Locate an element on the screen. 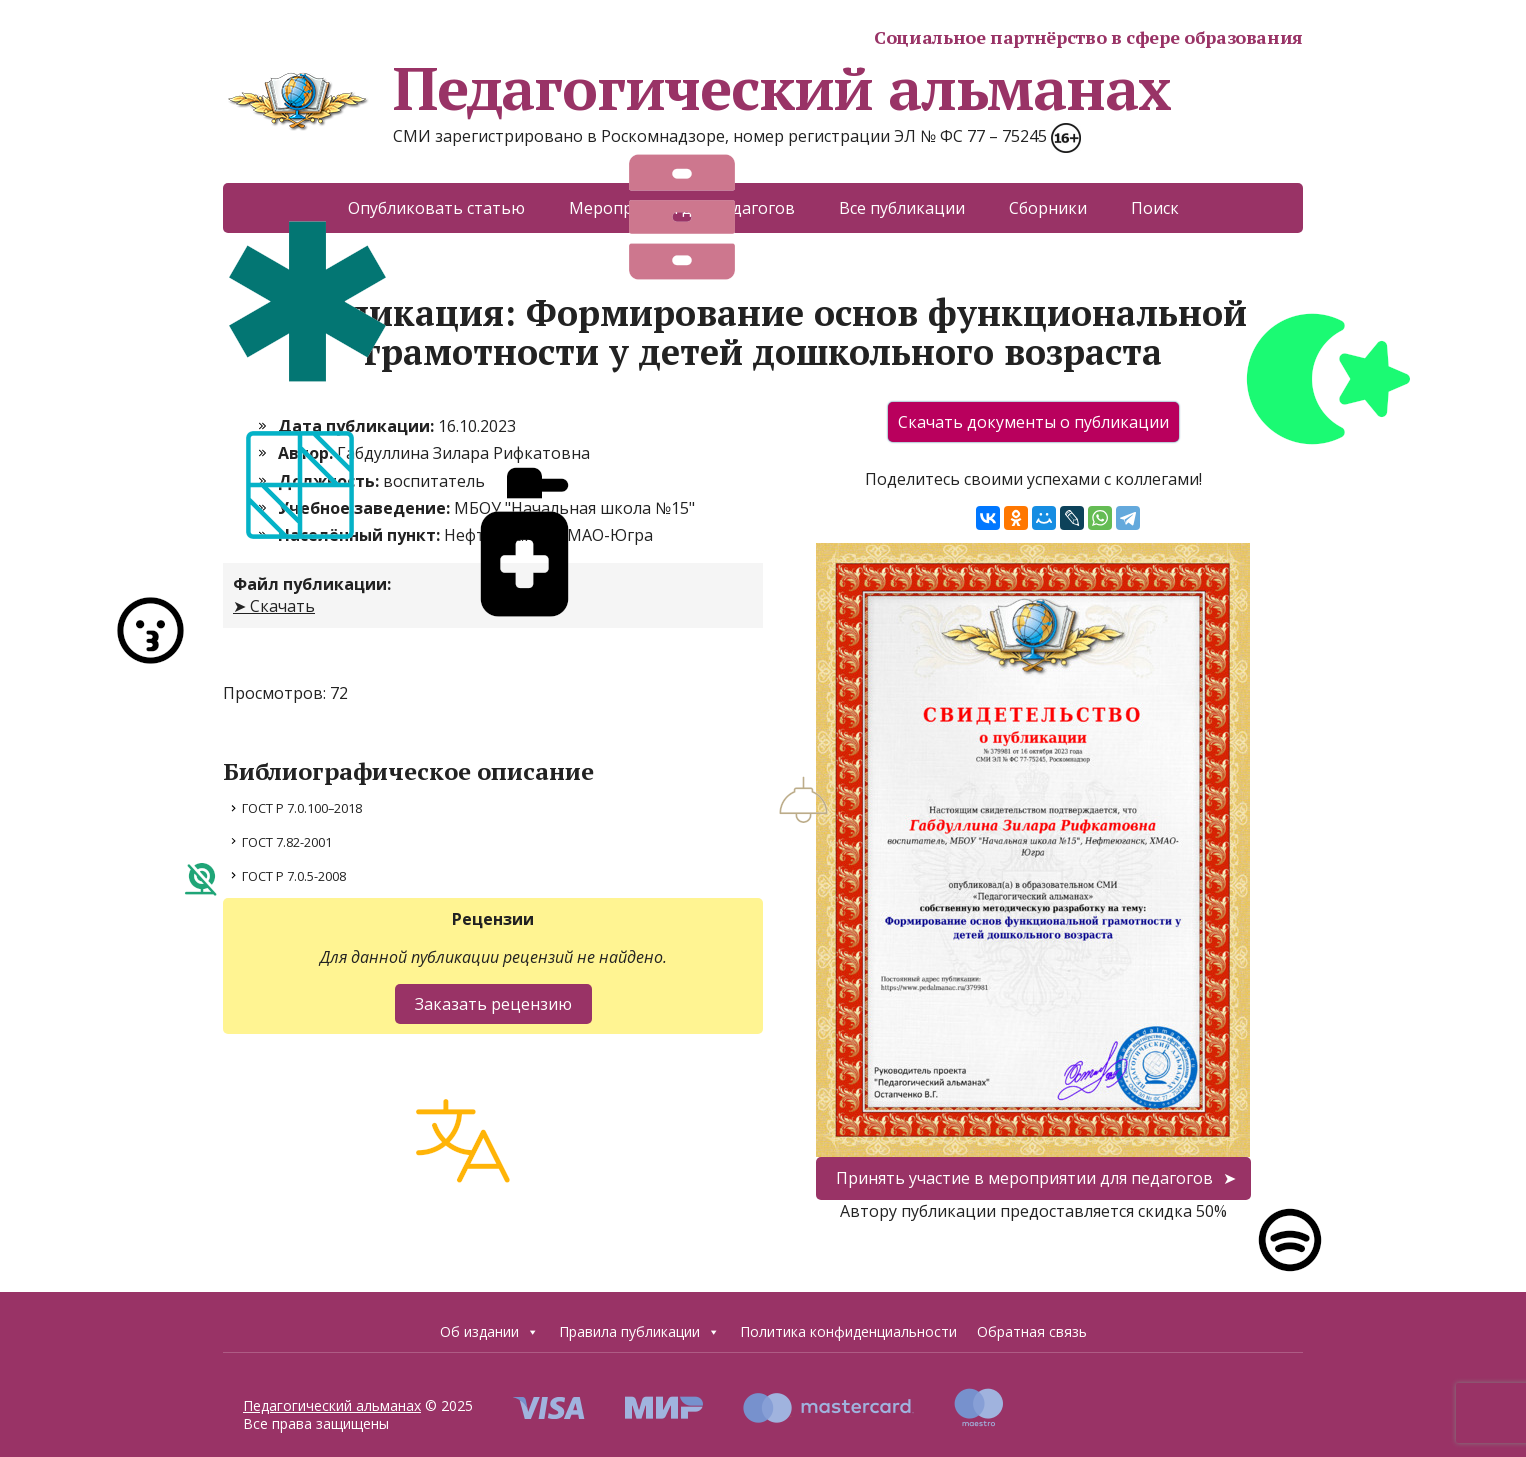 The image size is (1526, 1457). toggle pendant light on/off is located at coordinates (803, 802).